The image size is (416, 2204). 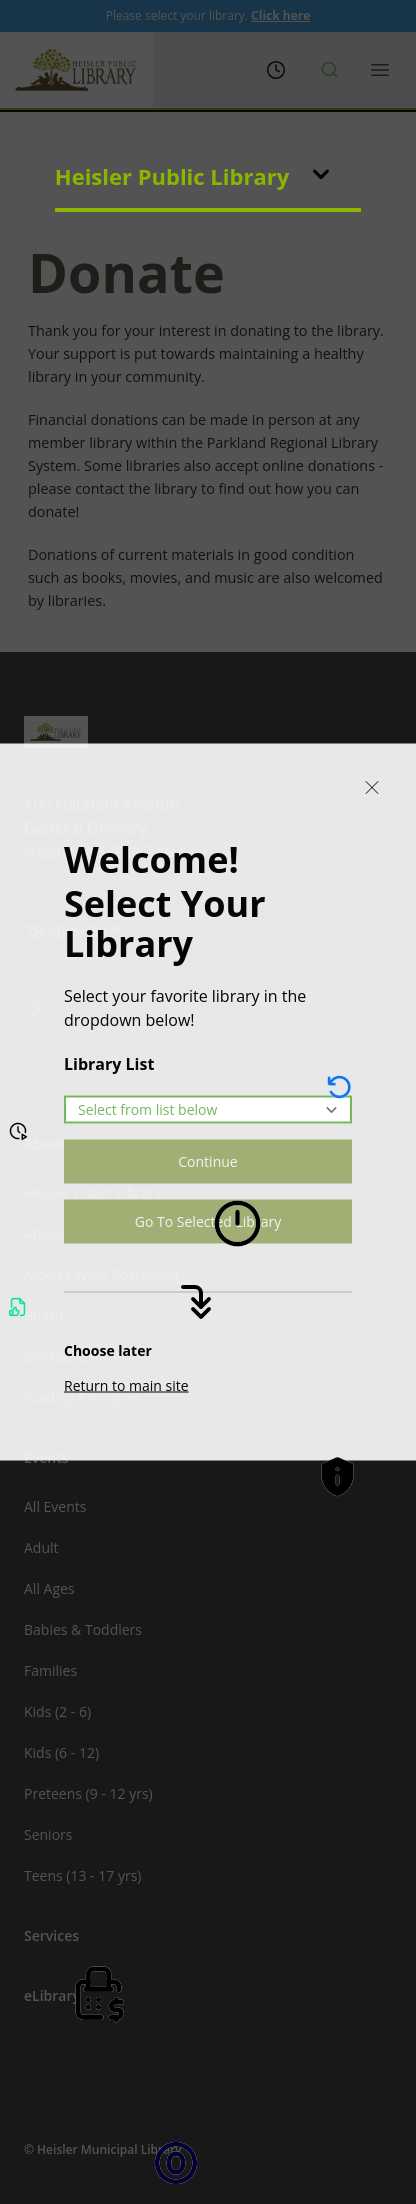 I want to click on view privacy policy or settings, so click(x=337, y=1476).